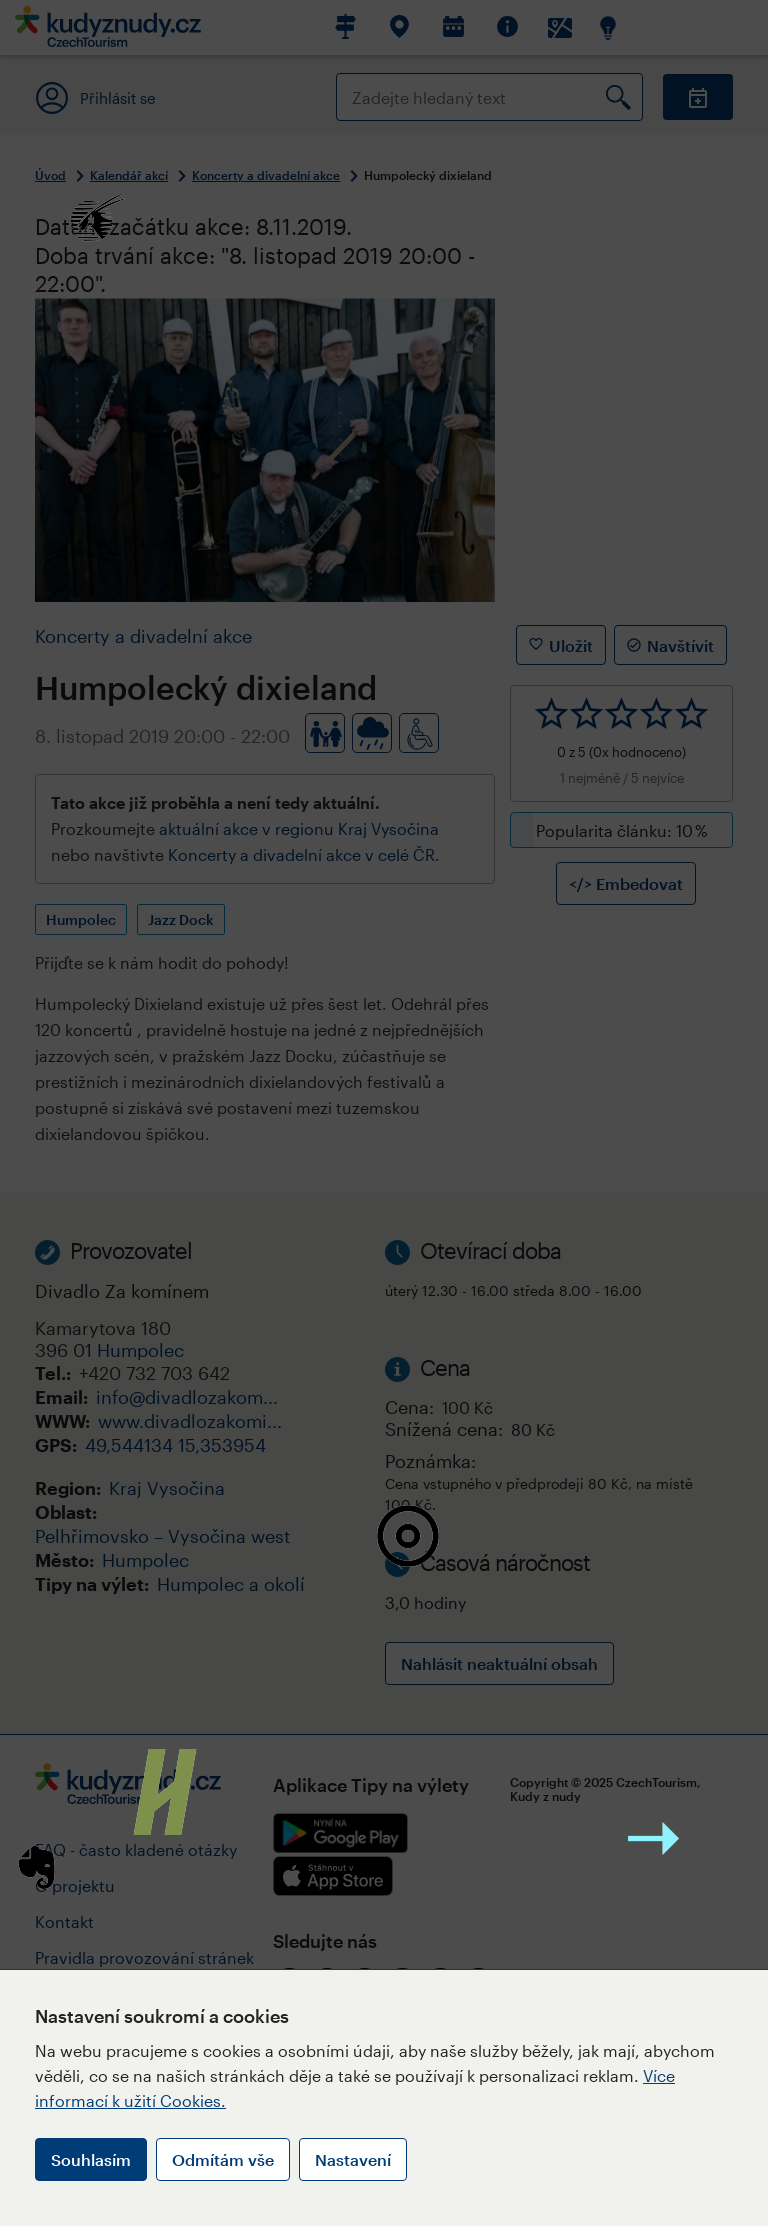  What do you see at coordinates (165, 1792) in the screenshot?
I see `handshake app or platform logo` at bounding box center [165, 1792].